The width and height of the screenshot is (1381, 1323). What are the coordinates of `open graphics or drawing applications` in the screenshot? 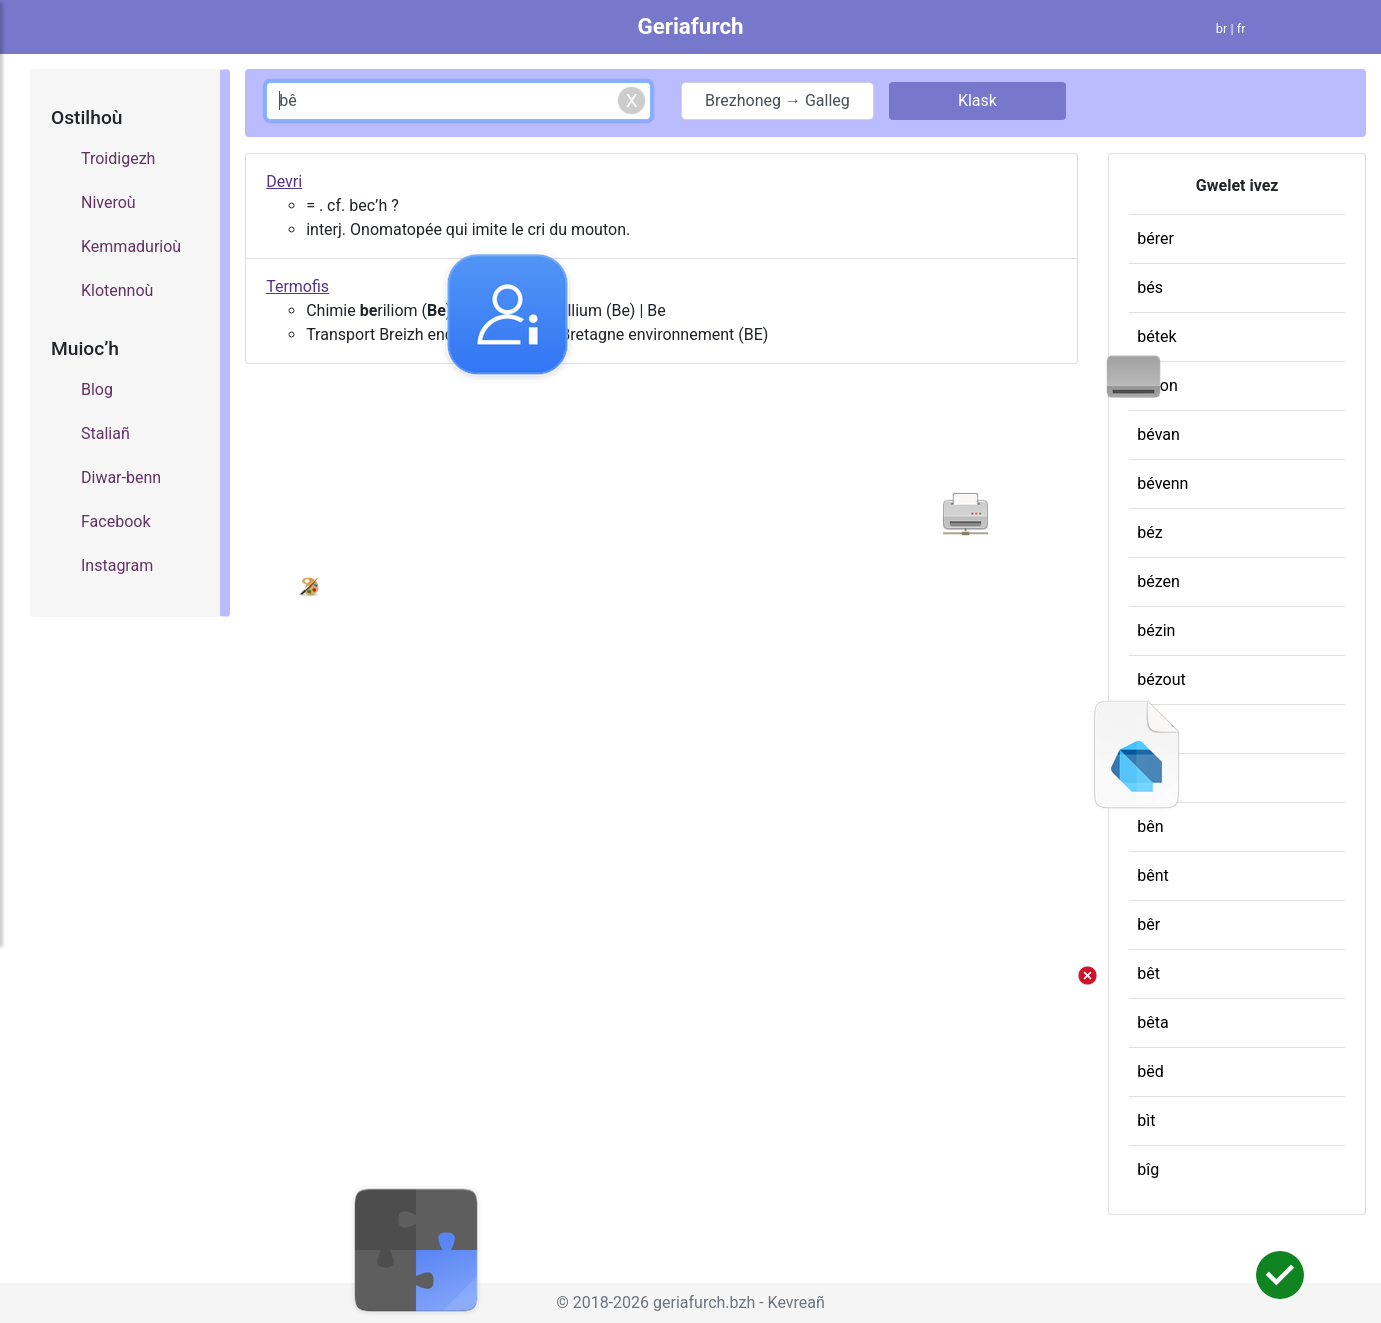 It's located at (309, 587).